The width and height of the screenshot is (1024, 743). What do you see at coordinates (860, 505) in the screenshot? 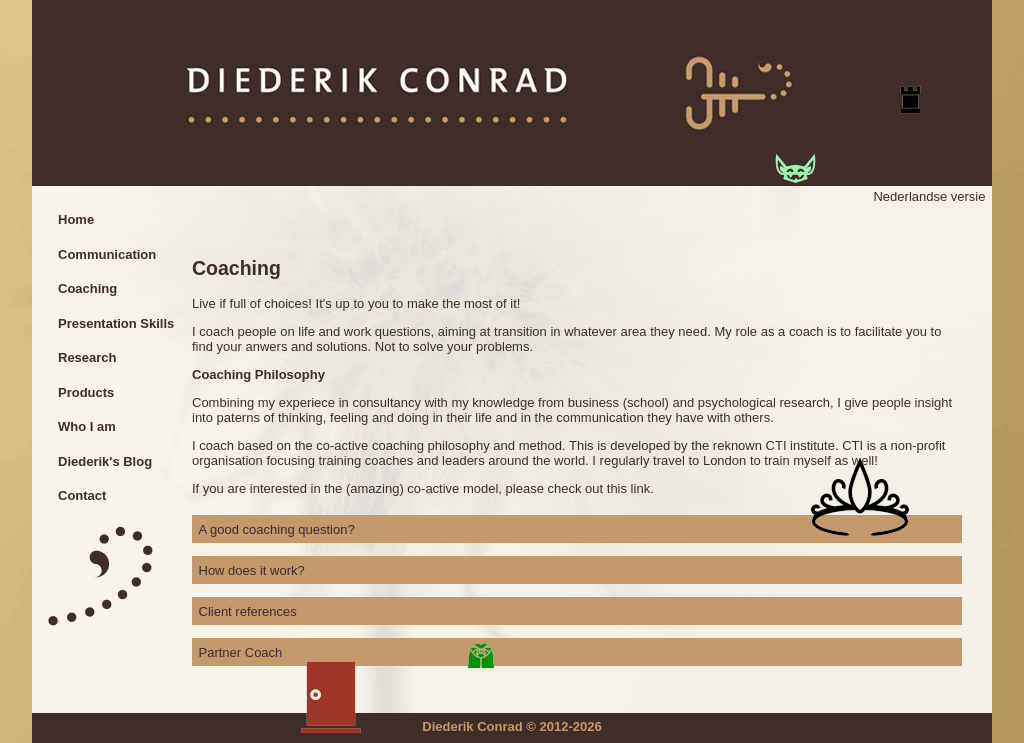
I see `indicates royalty or premium status` at bounding box center [860, 505].